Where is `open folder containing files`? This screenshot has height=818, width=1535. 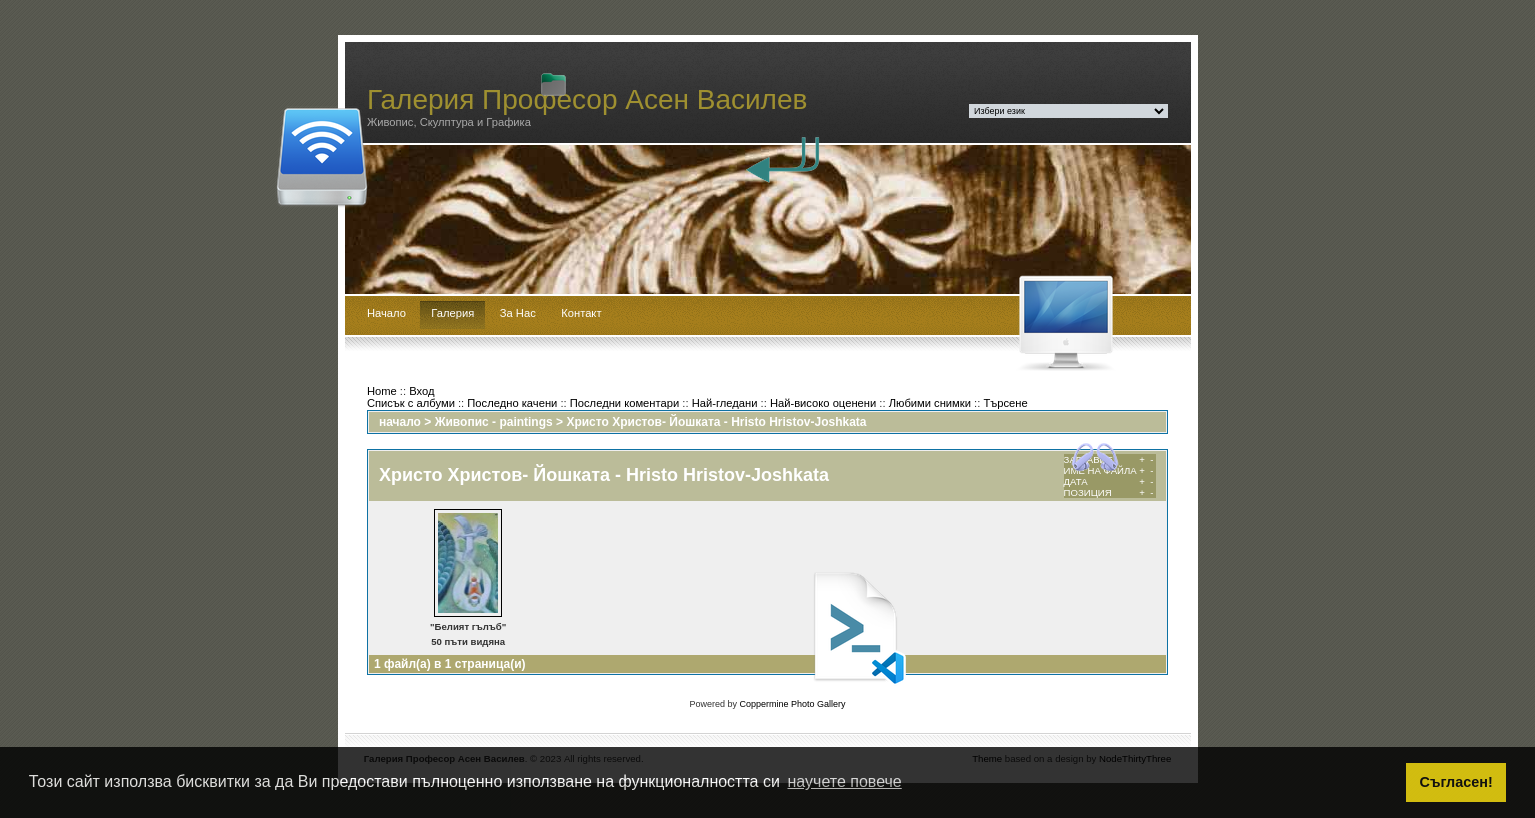 open folder containing files is located at coordinates (553, 84).